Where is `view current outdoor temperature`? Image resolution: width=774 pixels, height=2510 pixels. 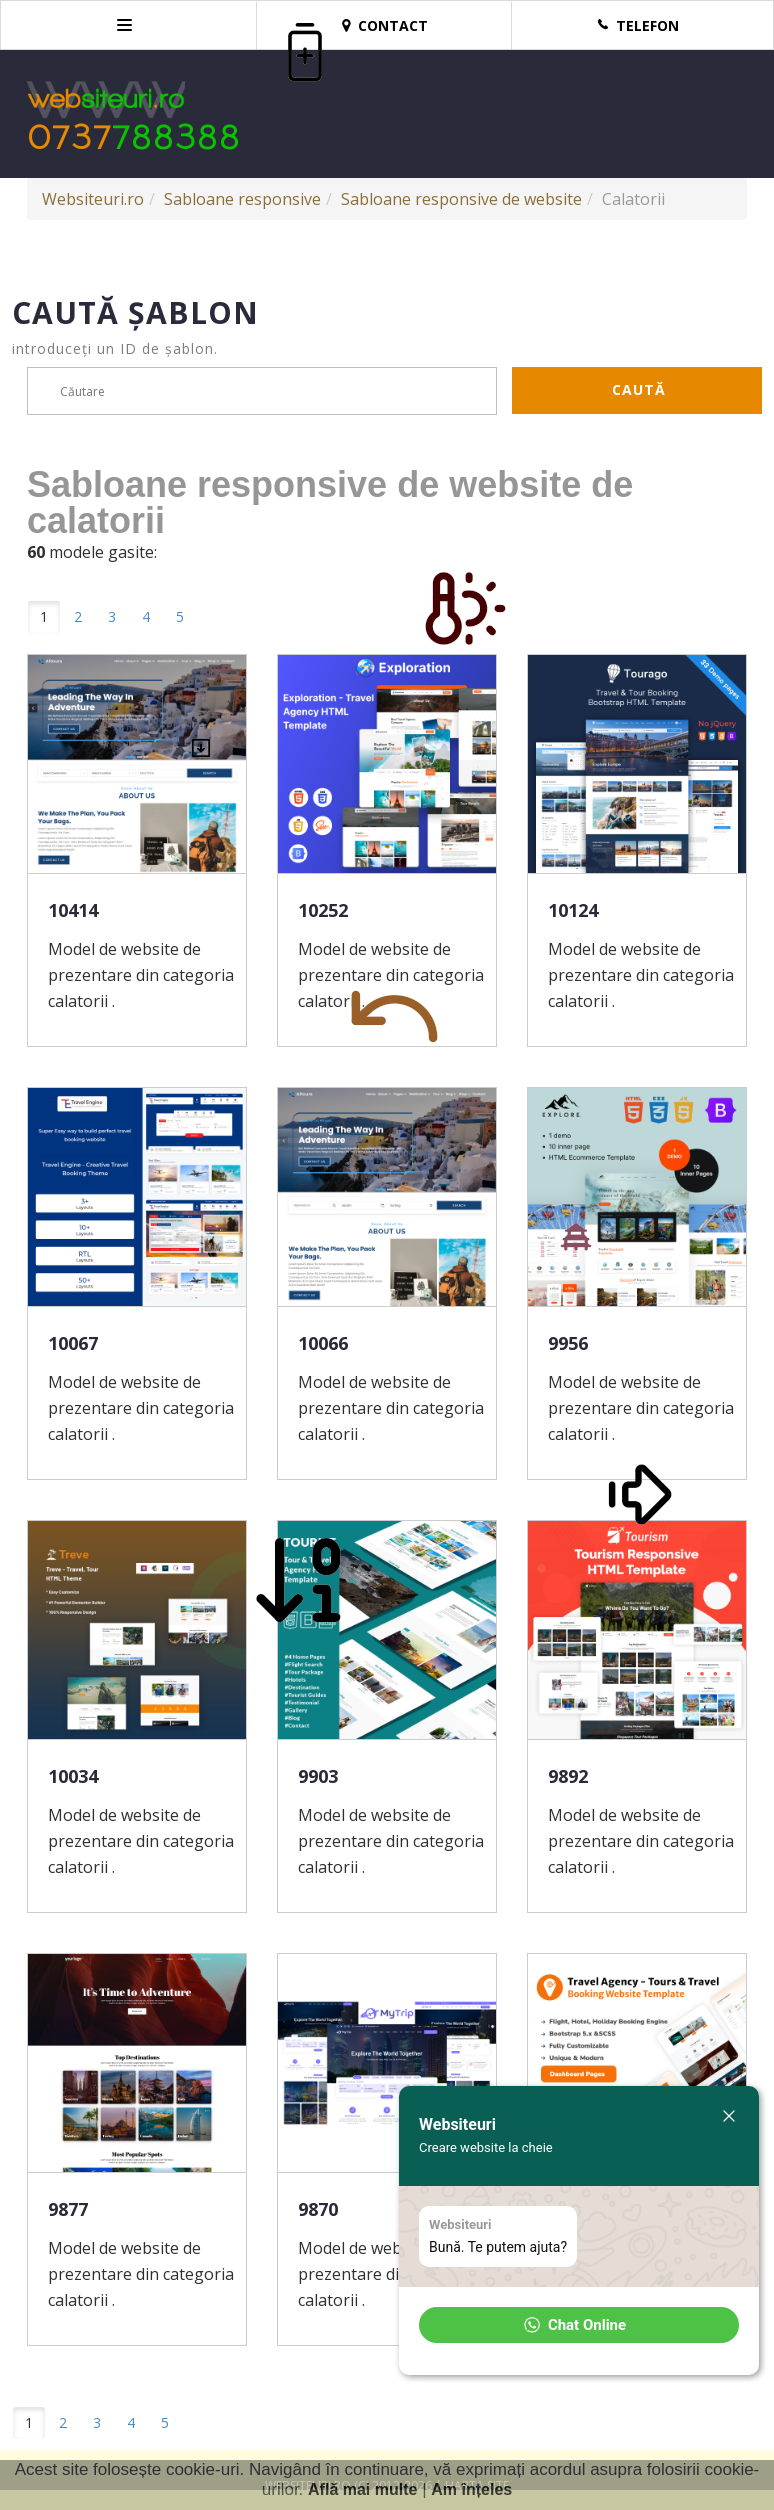
view current outdoor temperature is located at coordinates (465, 608).